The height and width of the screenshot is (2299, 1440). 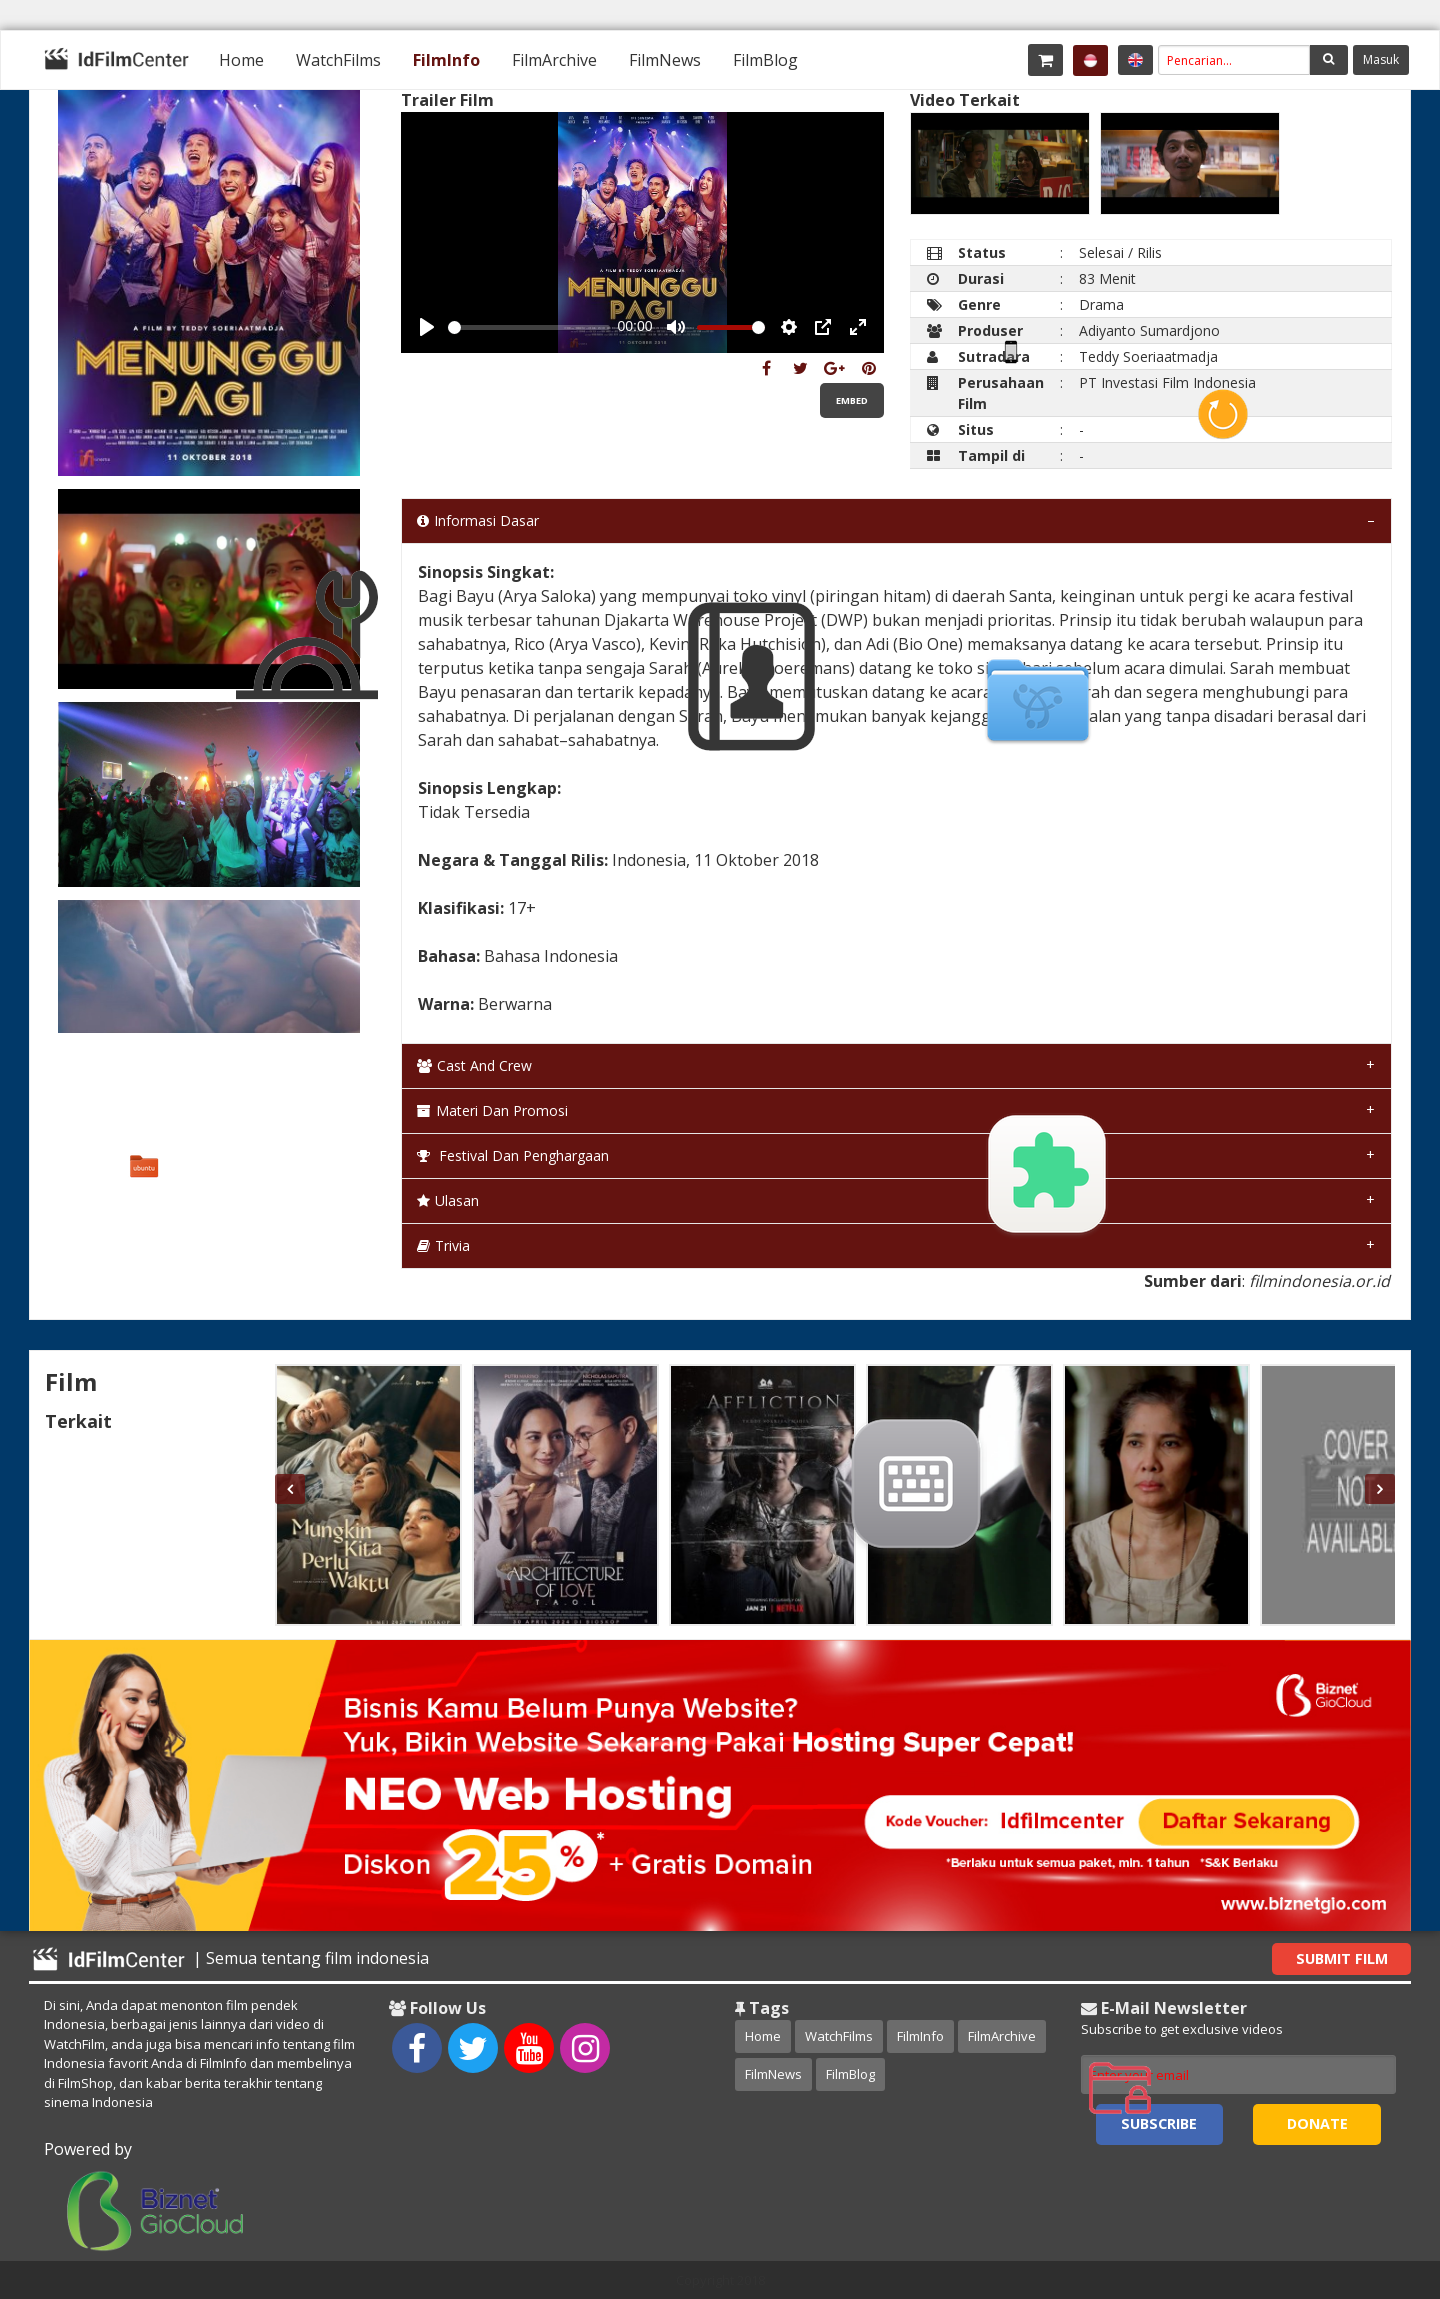 I want to click on encrypted vault folder access error, so click(x=1120, y=2088).